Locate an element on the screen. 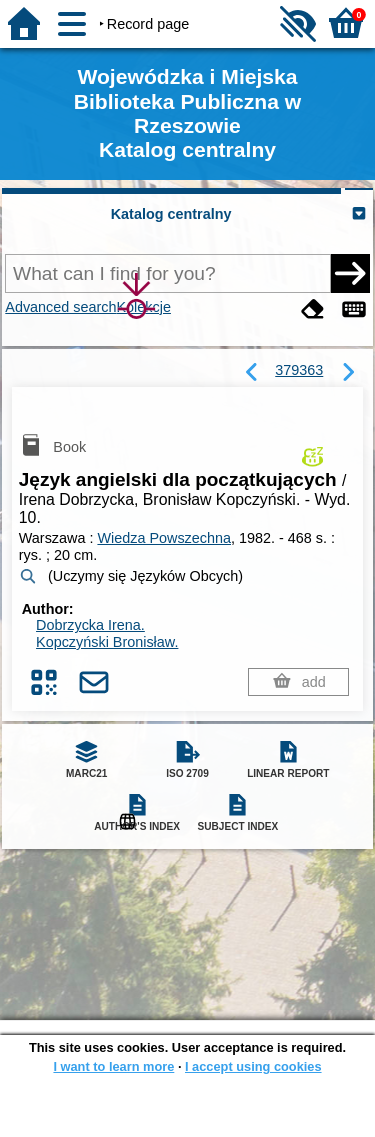 This screenshot has height=1137, width=375. temporarily disable github copilot suggestions is located at coordinates (312, 457).